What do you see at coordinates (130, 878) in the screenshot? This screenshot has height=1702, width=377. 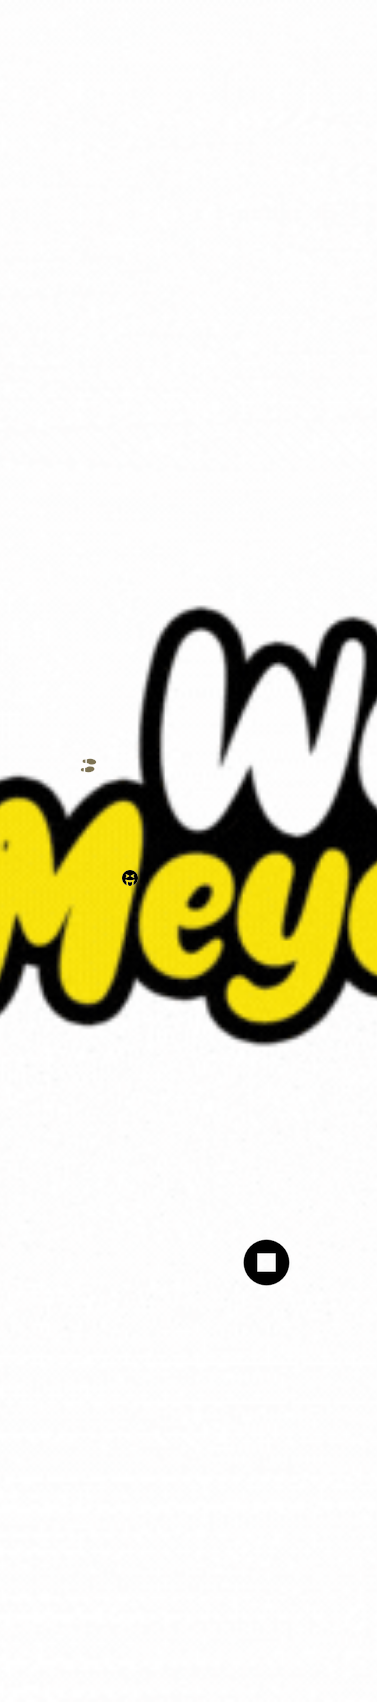 I see `react with a laughing face emoji` at bounding box center [130, 878].